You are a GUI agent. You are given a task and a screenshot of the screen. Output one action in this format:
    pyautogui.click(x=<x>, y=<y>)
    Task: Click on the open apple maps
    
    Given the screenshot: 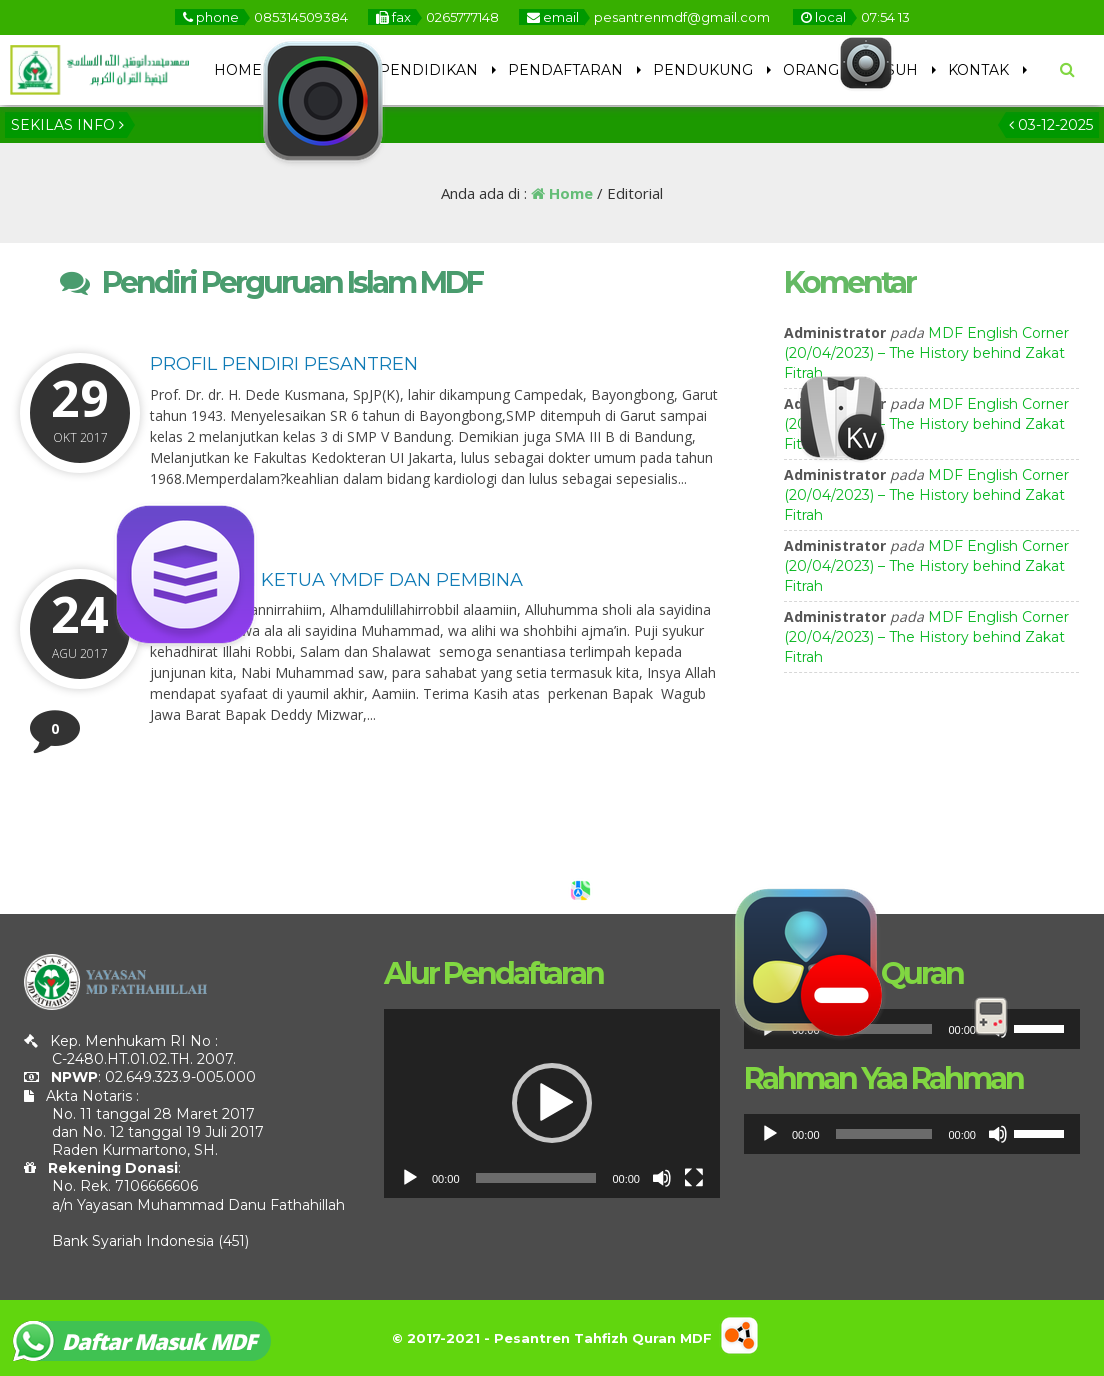 What is the action you would take?
    pyautogui.click(x=580, y=890)
    